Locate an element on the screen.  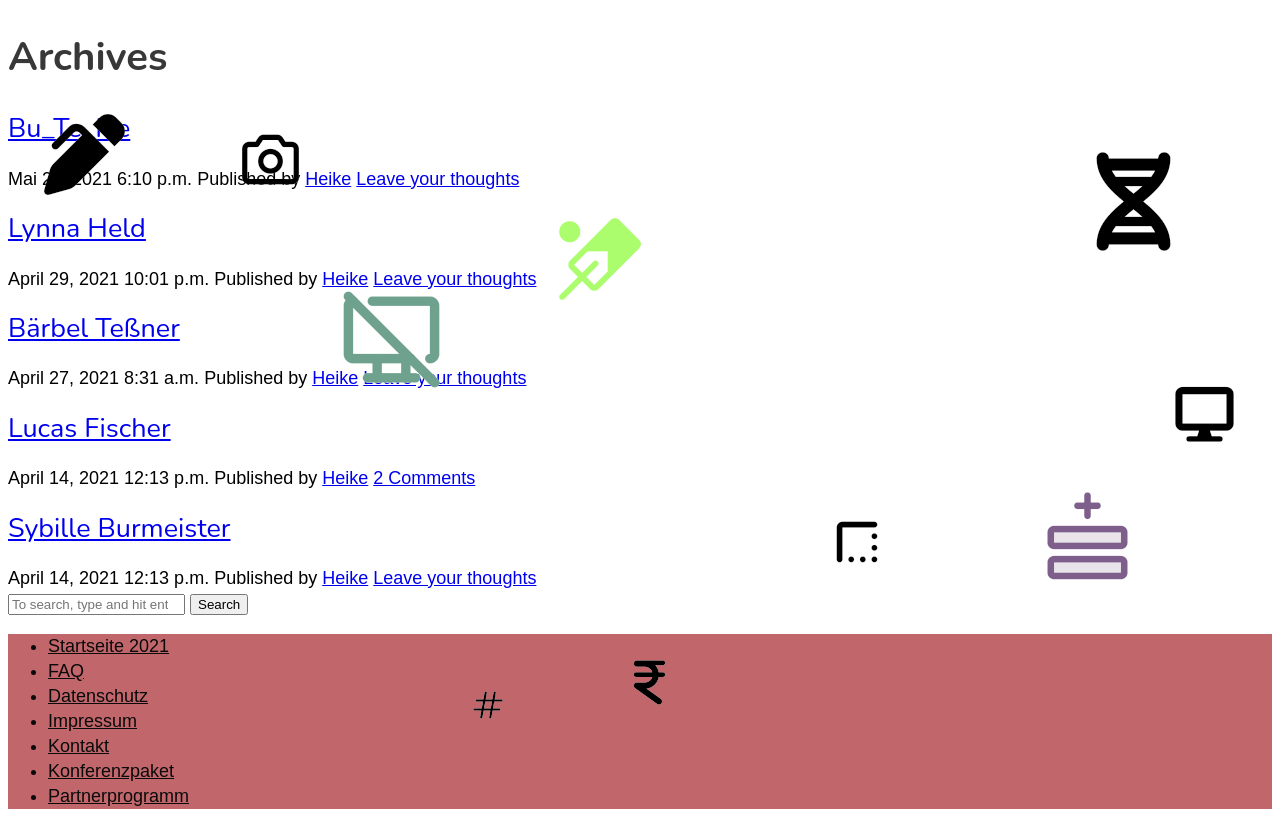
access cricket sports scores or content is located at coordinates (595, 257).